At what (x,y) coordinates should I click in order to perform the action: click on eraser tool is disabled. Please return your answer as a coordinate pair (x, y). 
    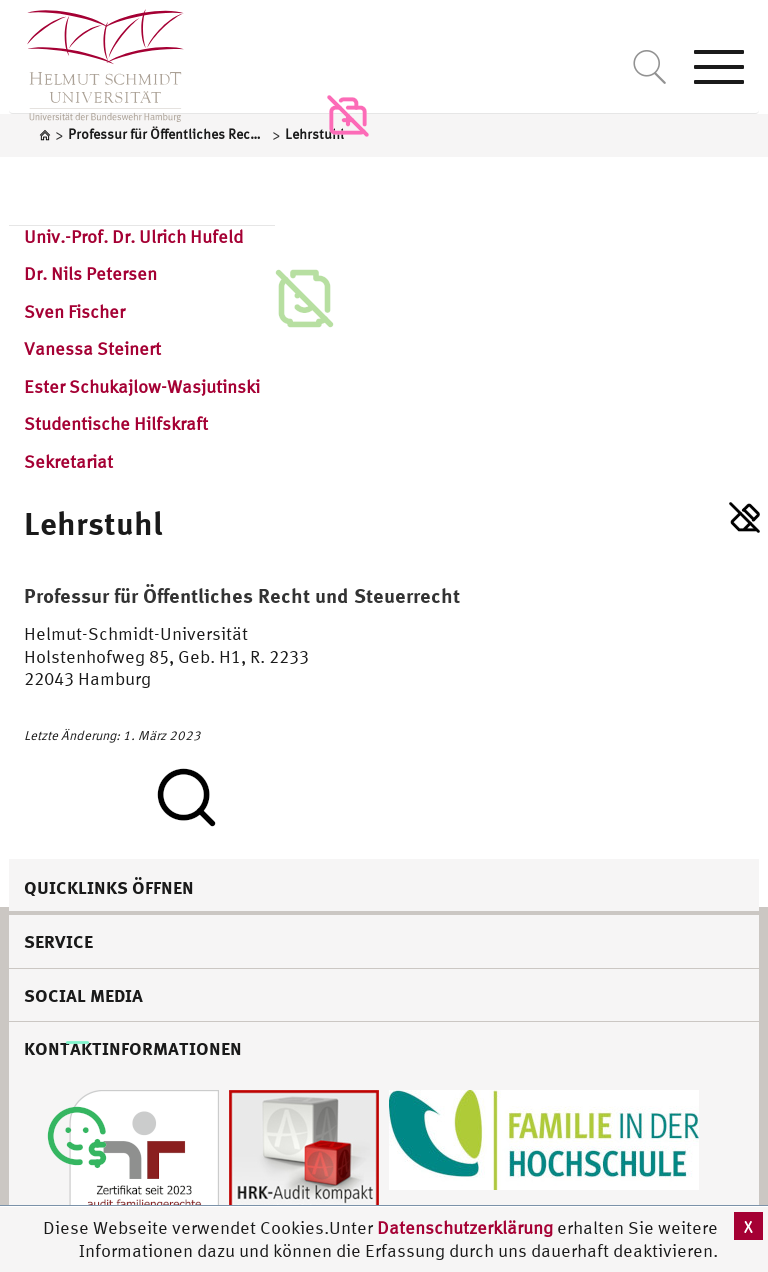
    Looking at the image, I should click on (744, 517).